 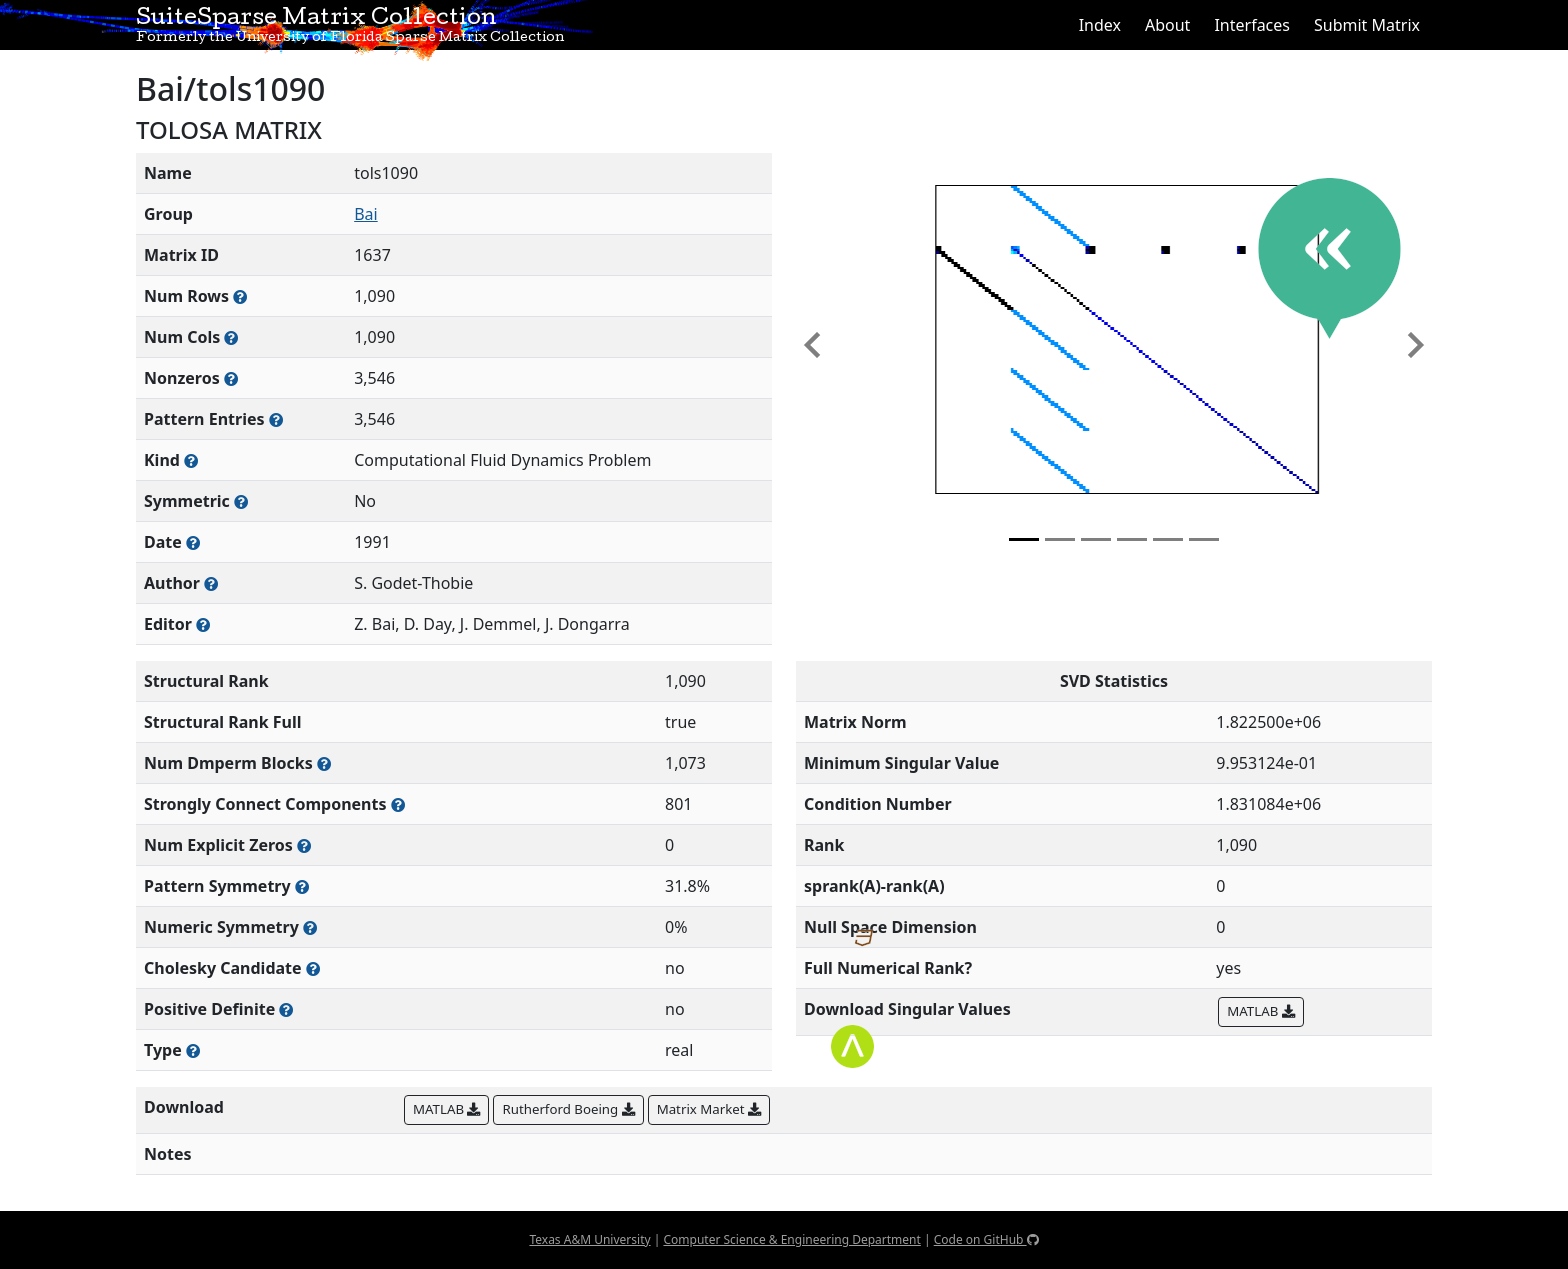 What do you see at coordinates (1329, 258) in the screenshot?
I see `visit the les libraires bookstore platform` at bounding box center [1329, 258].